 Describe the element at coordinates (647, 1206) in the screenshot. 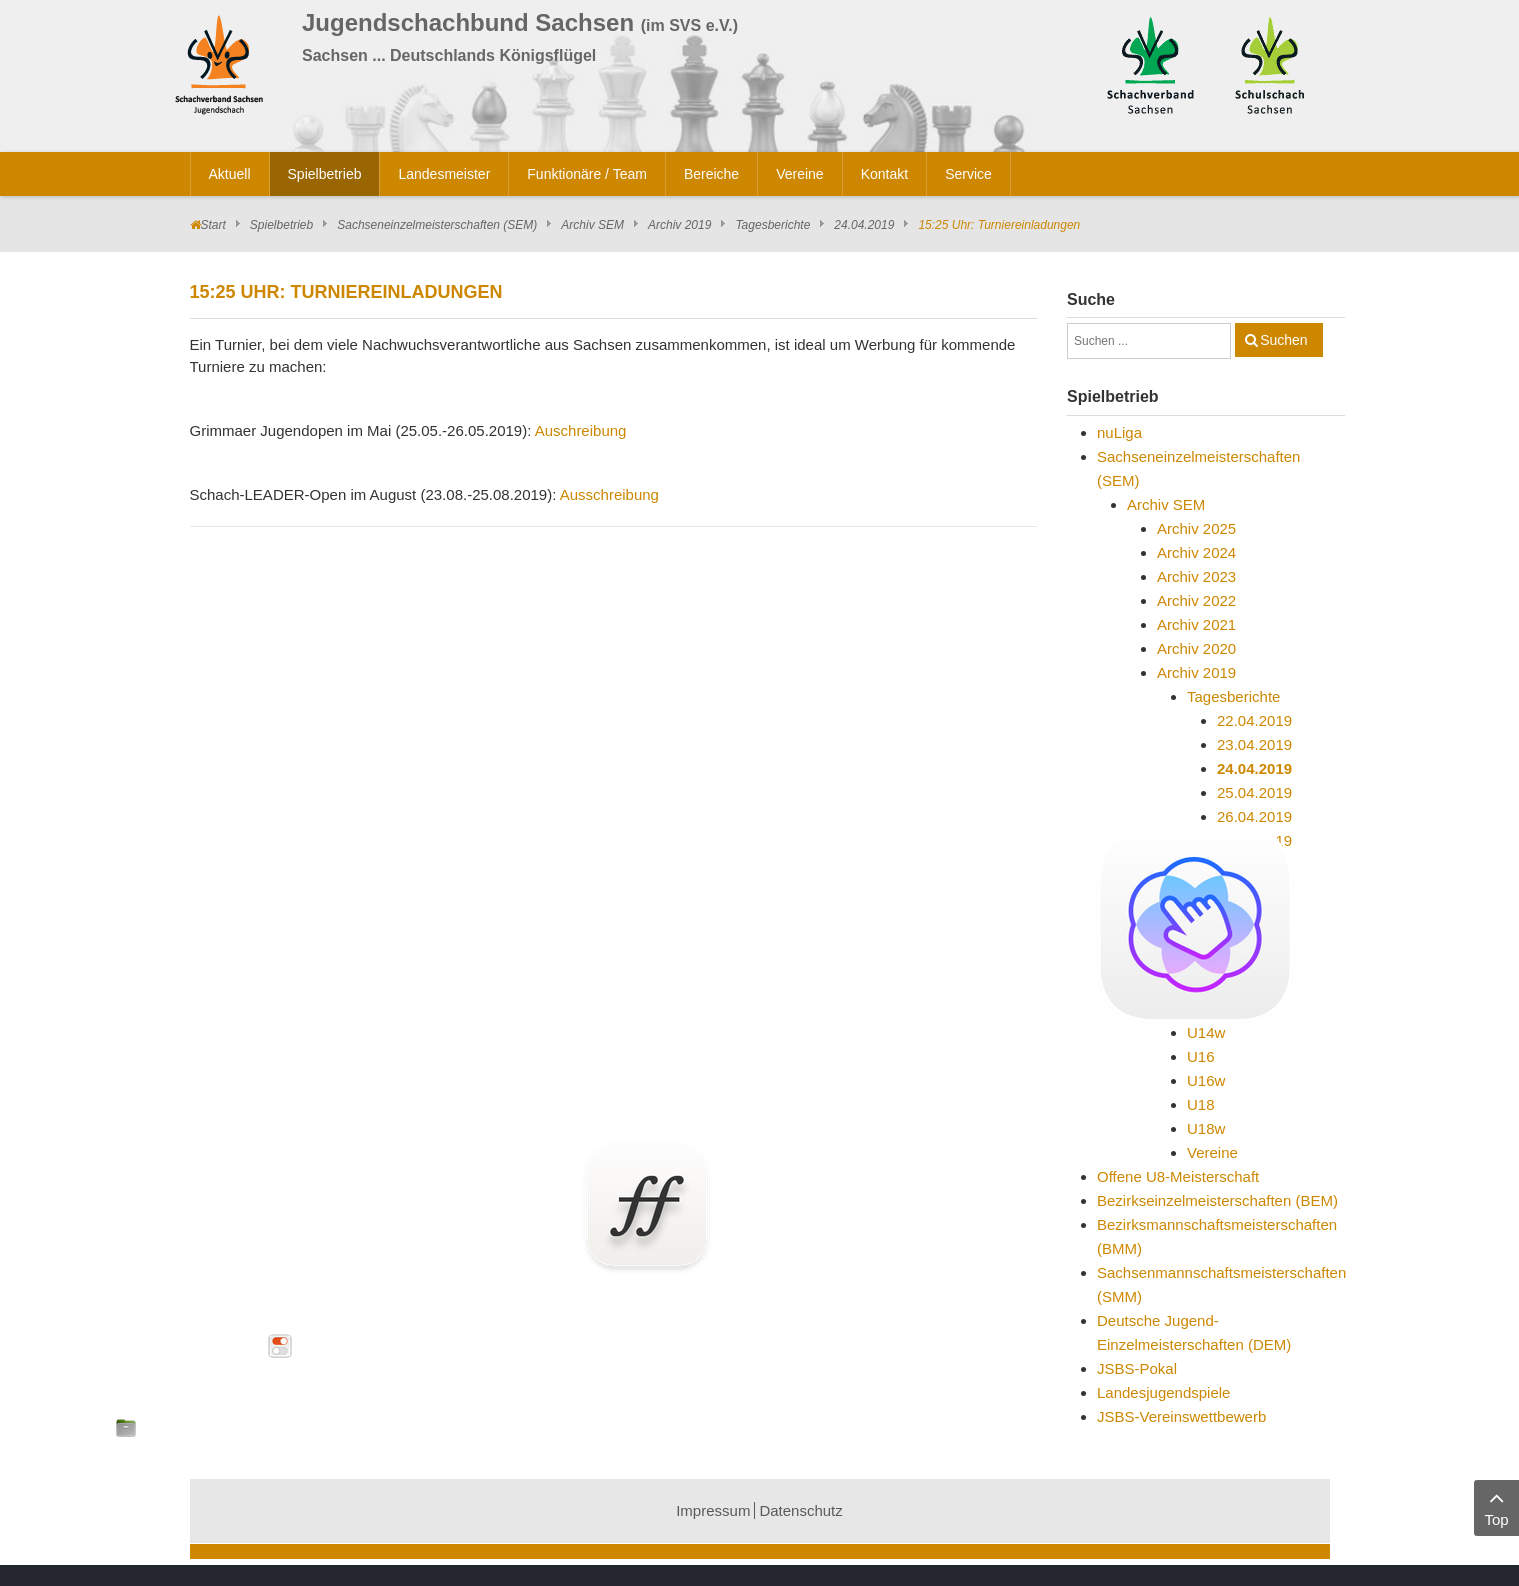

I see `open fontforge font editing application` at that location.